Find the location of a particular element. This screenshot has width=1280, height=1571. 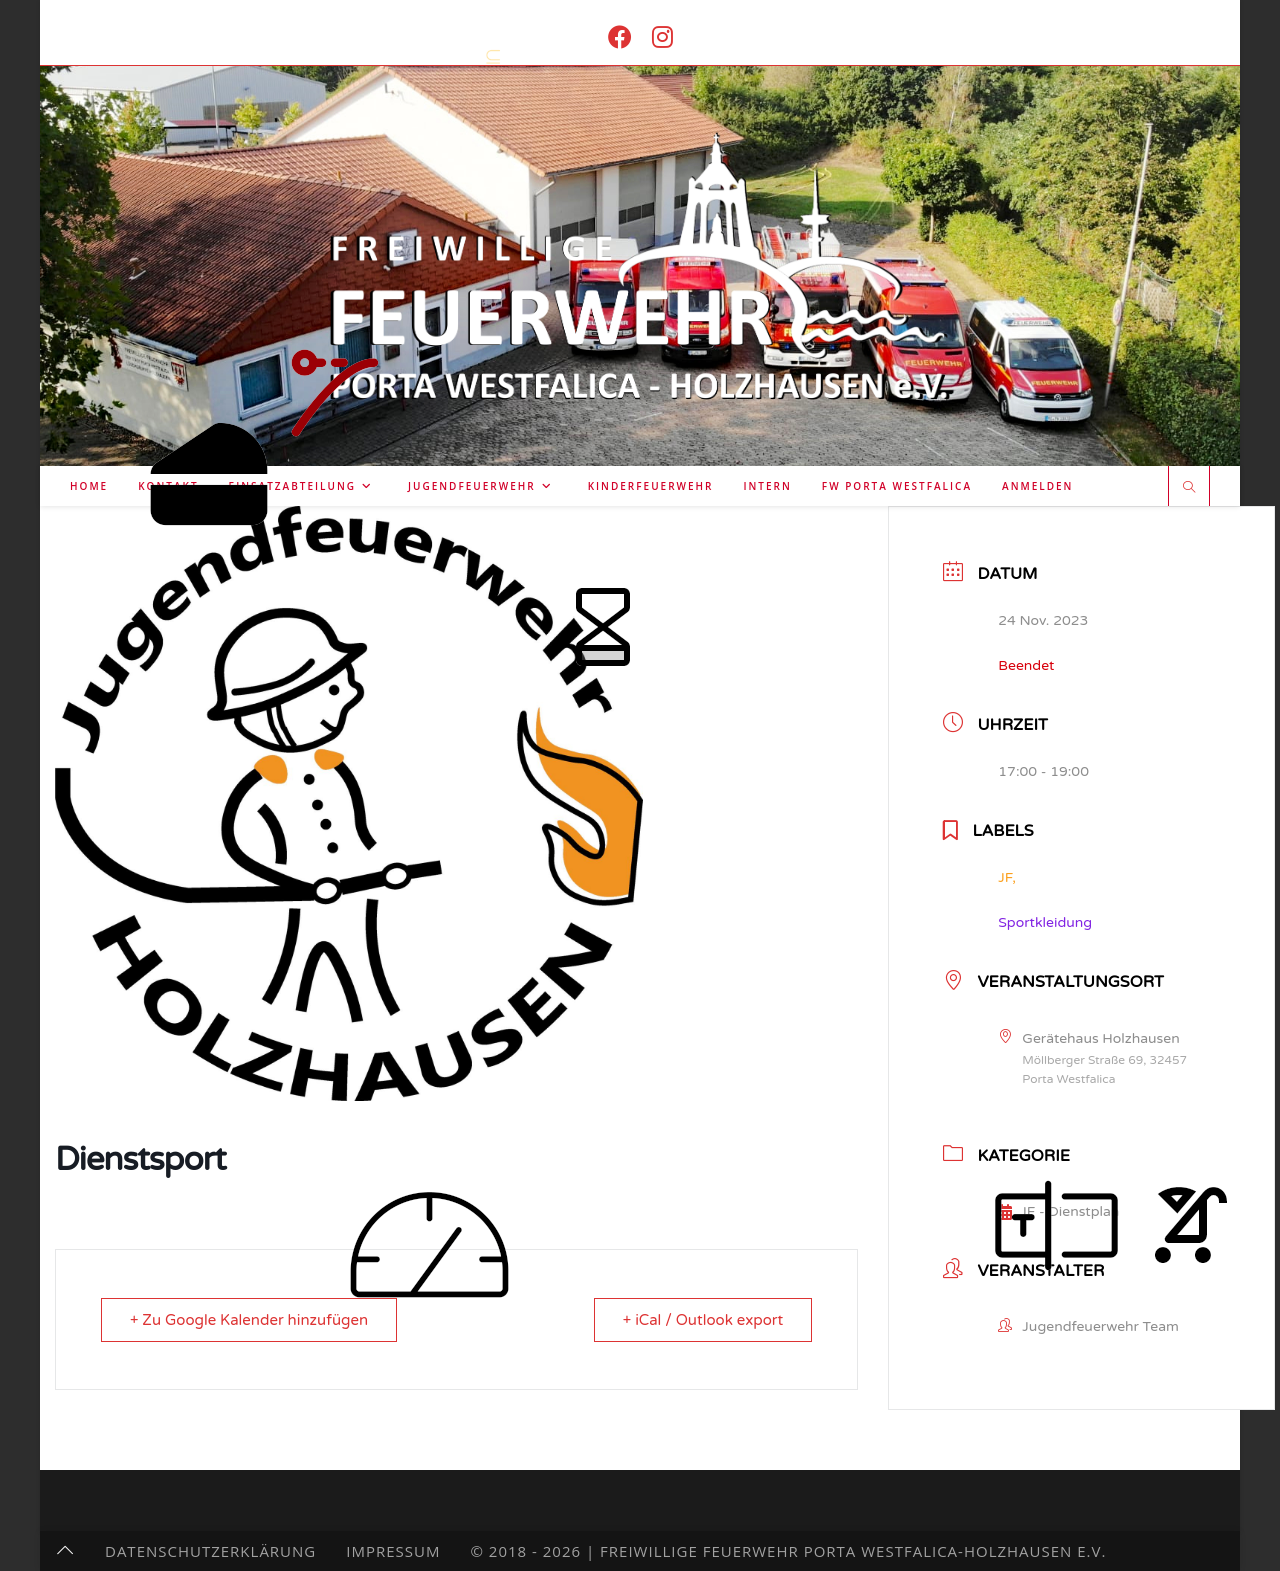

adjust animation easing curve control point is located at coordinates (335, 393).